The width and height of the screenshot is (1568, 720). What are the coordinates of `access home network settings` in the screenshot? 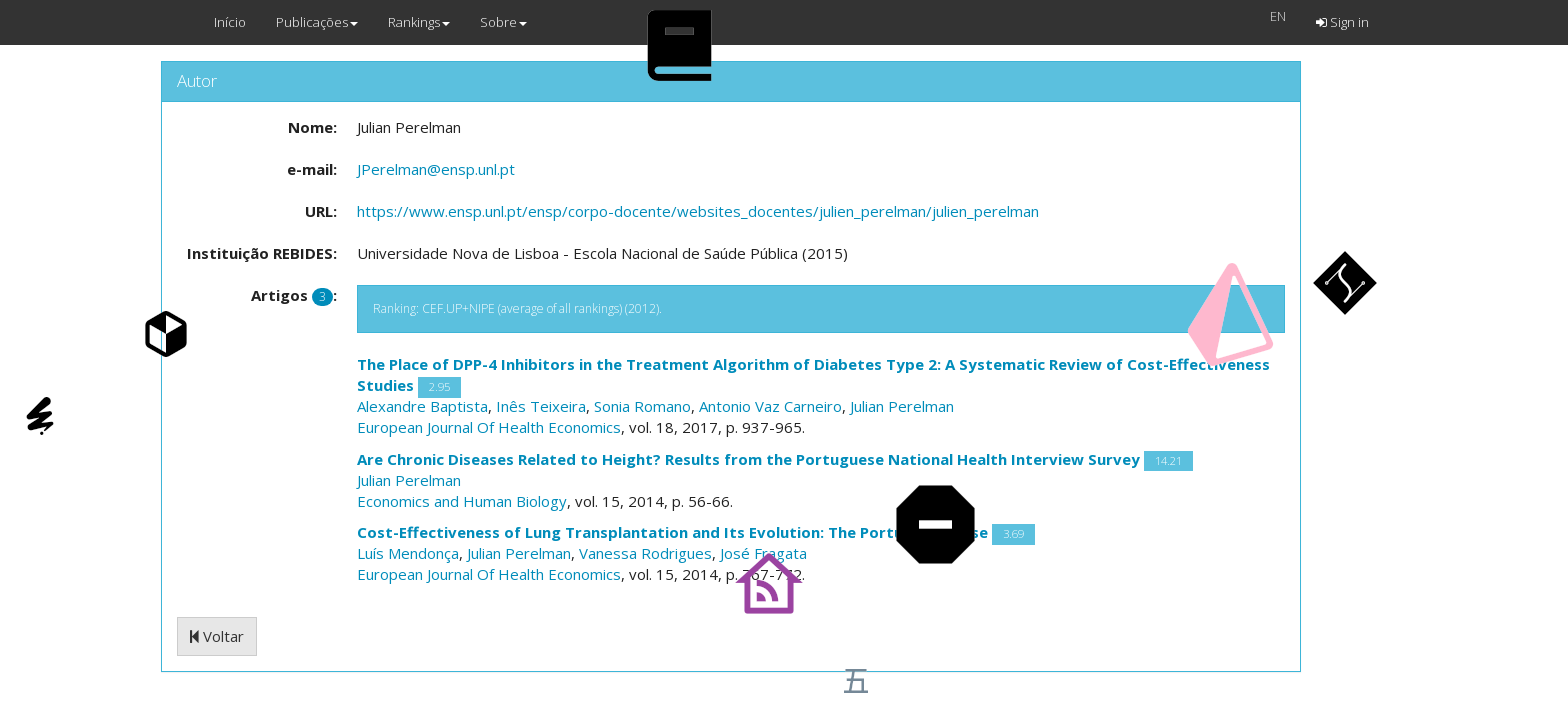 It's located at (769, 586).